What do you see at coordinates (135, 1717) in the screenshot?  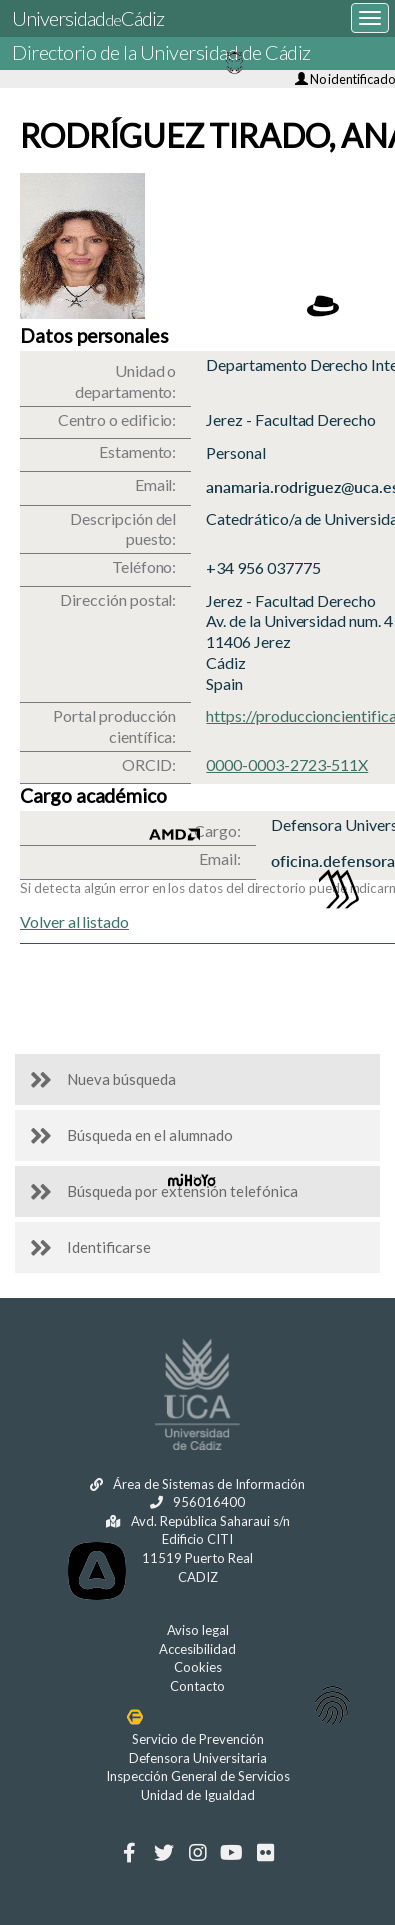 I see `open floorp browser` at bounding box center [135, 1717].